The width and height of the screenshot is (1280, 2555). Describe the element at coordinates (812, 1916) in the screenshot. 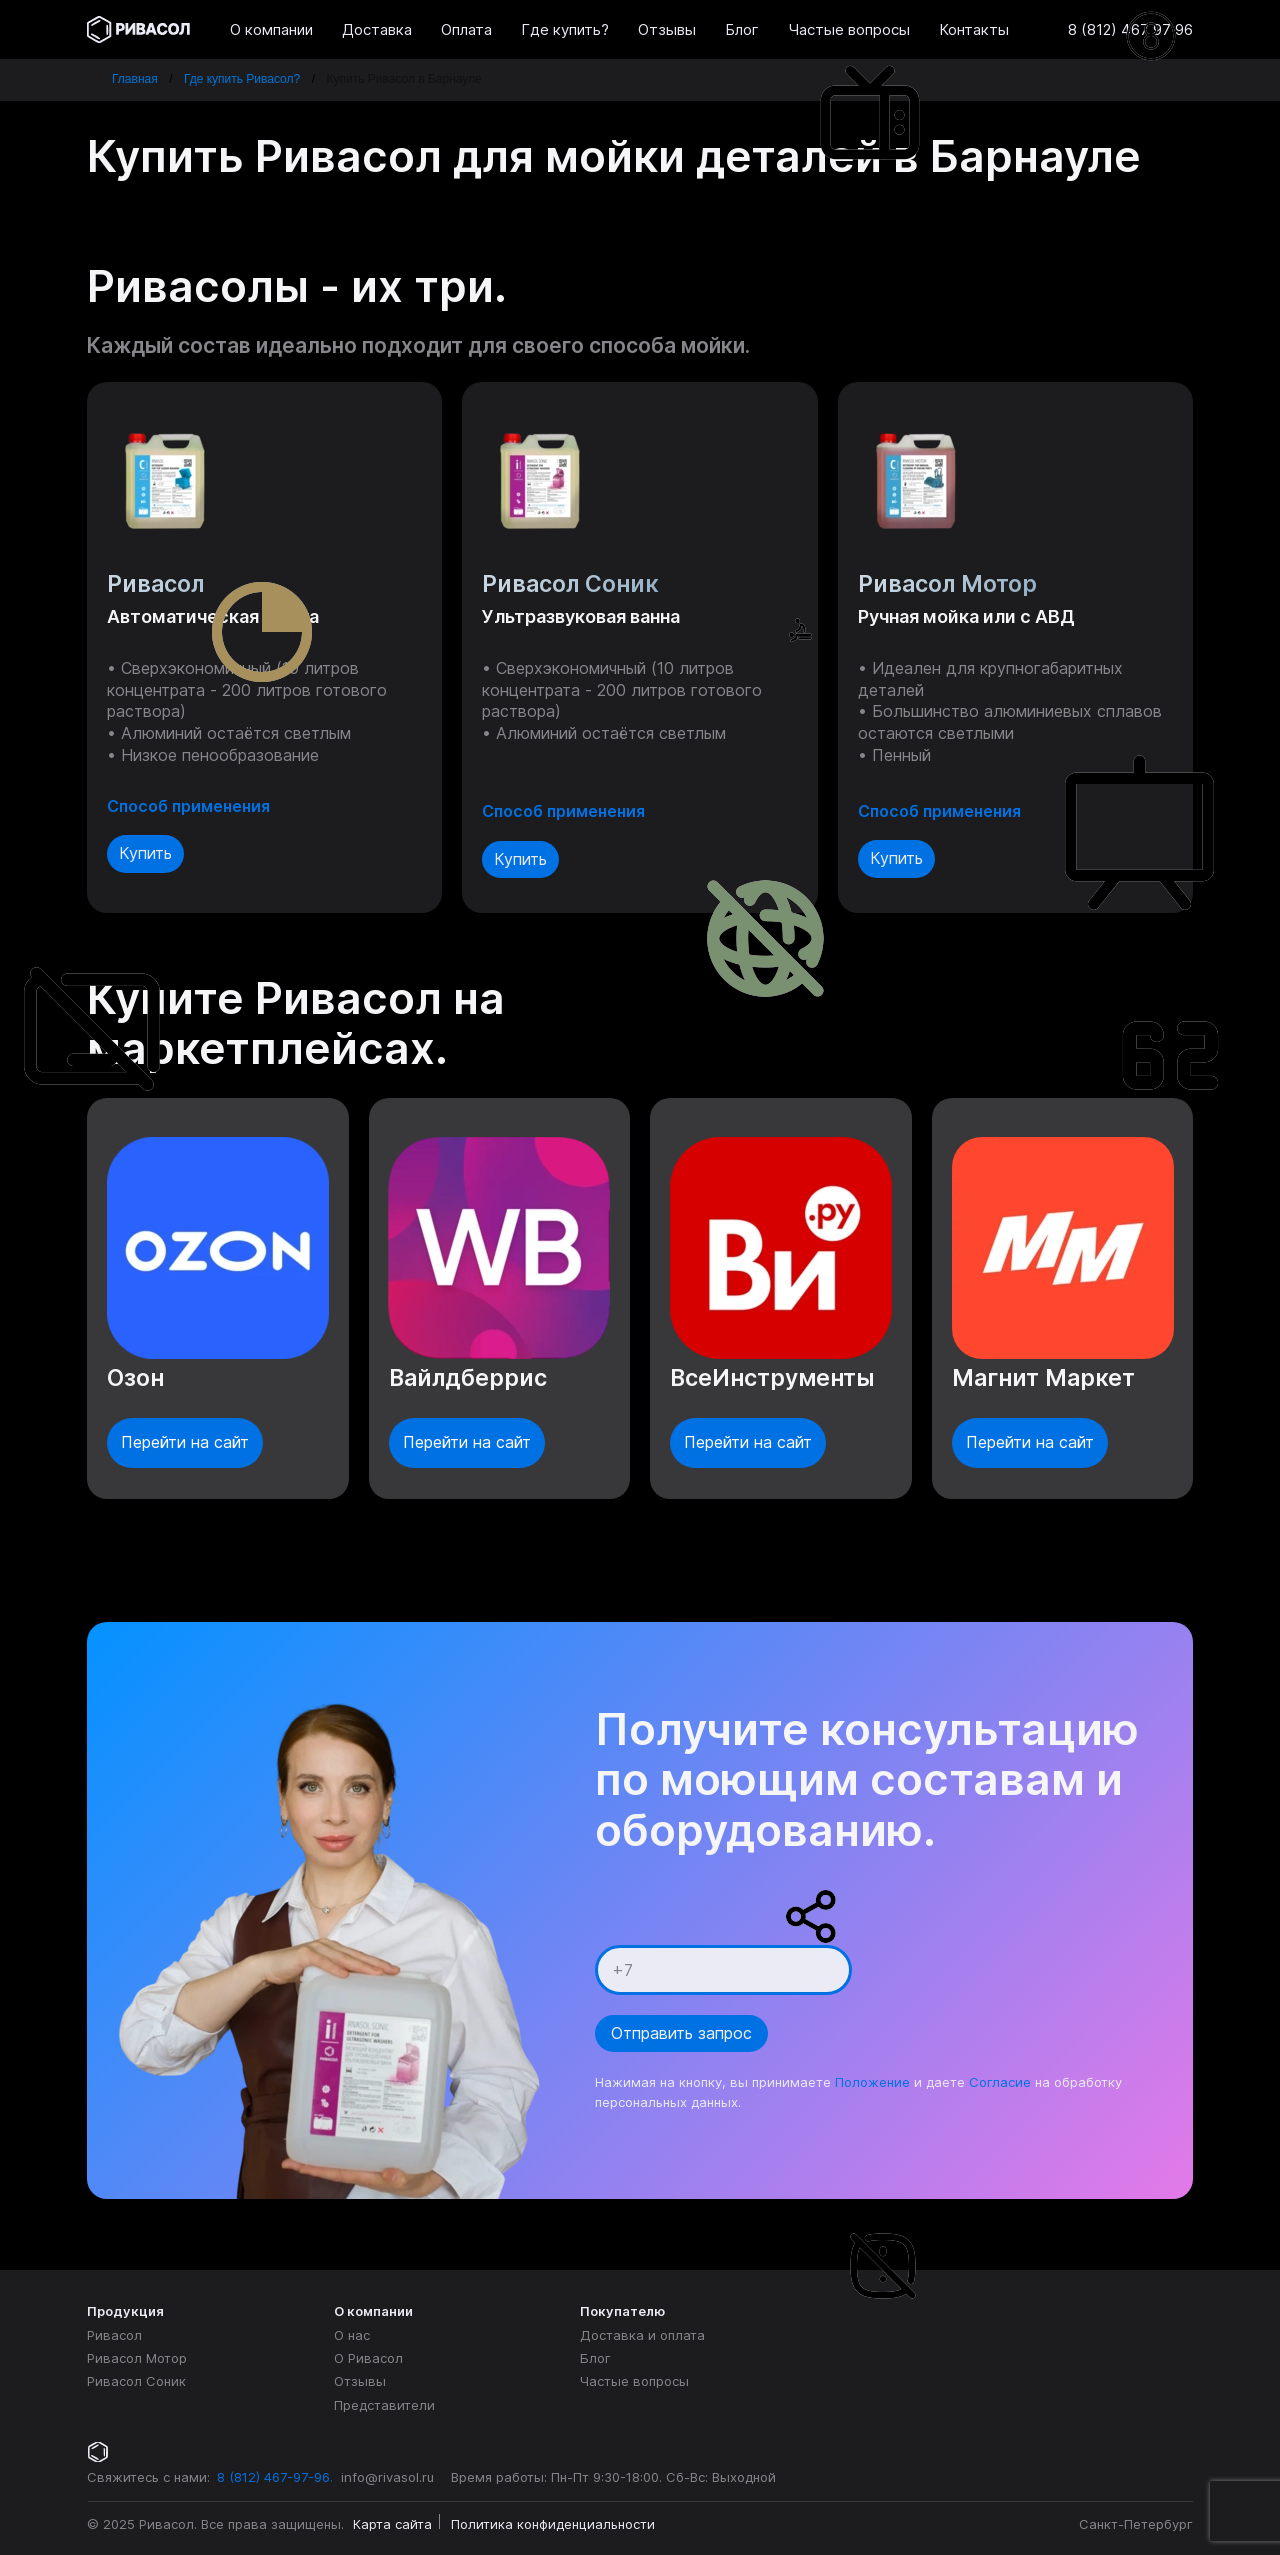

I see `share content to other apps or platforms` at that location.